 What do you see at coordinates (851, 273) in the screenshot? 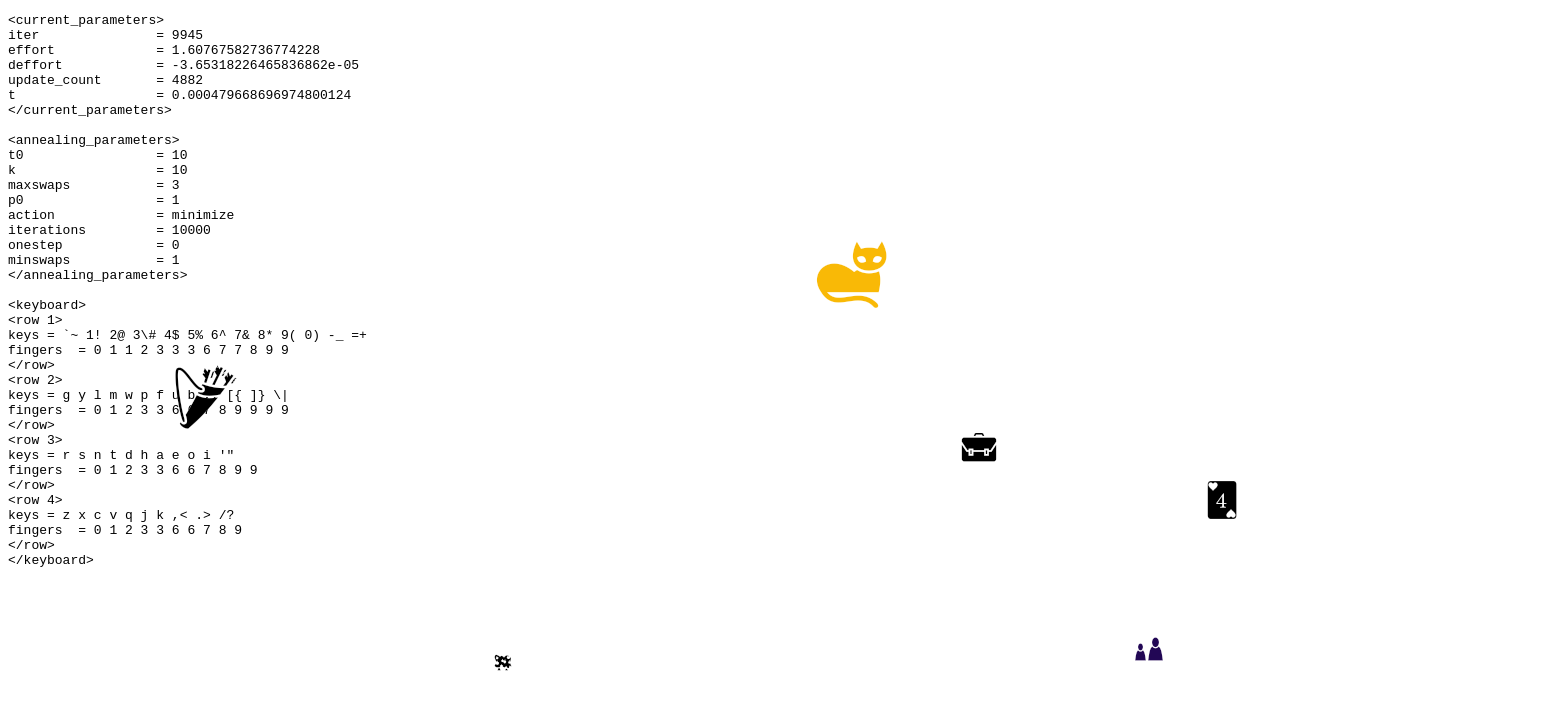
I see `select cat as your avatar or character` at bounding box center [851, 273].